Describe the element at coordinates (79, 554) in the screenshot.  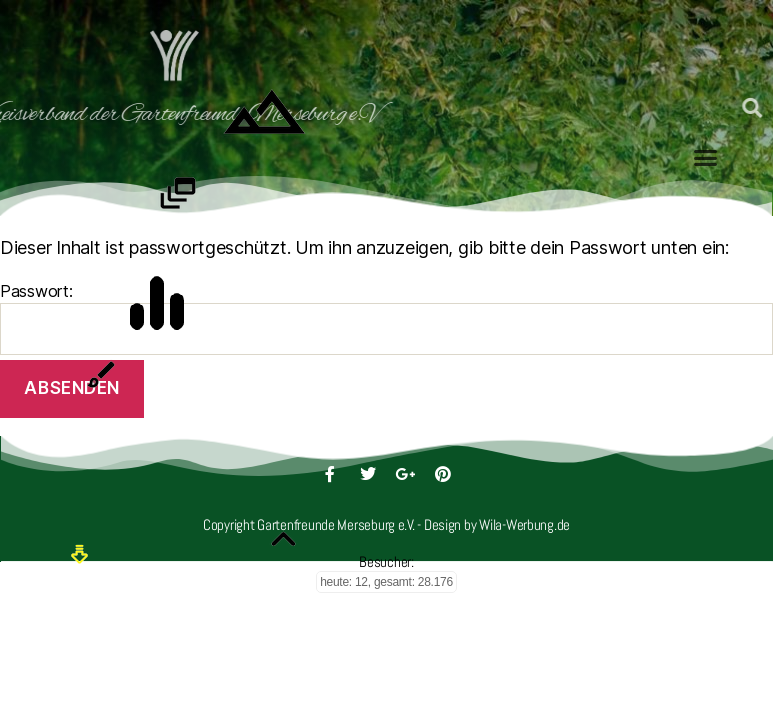
I see `download all items in queue` at that location.